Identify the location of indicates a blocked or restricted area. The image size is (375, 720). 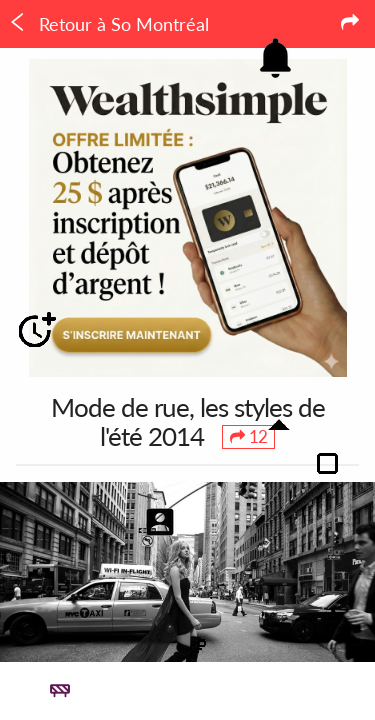
(60, 690).